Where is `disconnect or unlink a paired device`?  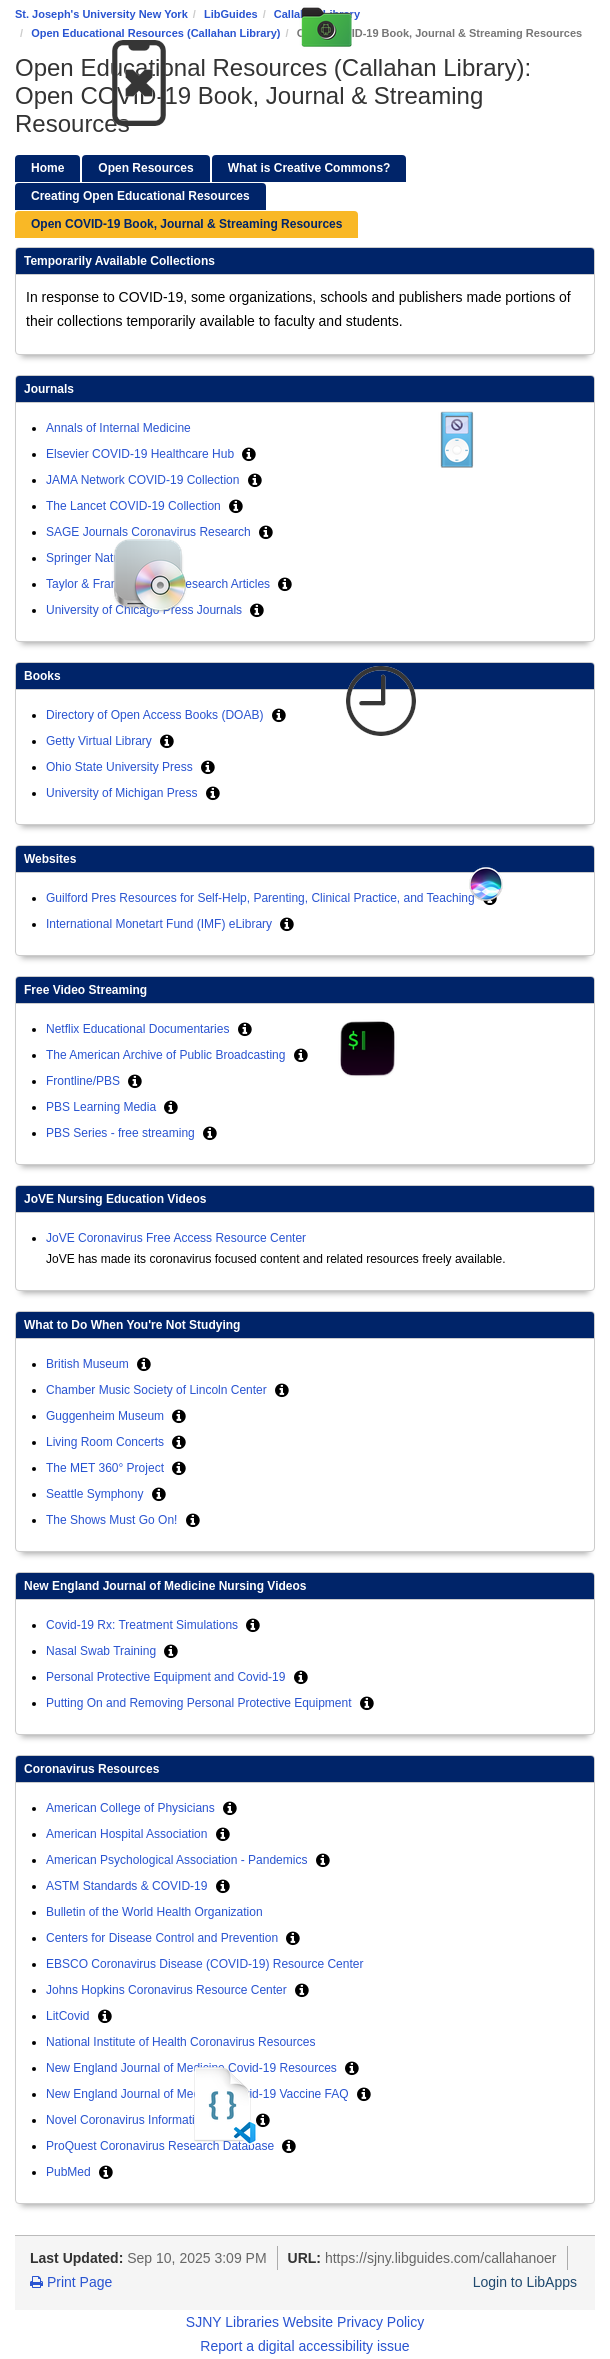
disconnect or unlink a paired device is located at coordinates (139, 83).